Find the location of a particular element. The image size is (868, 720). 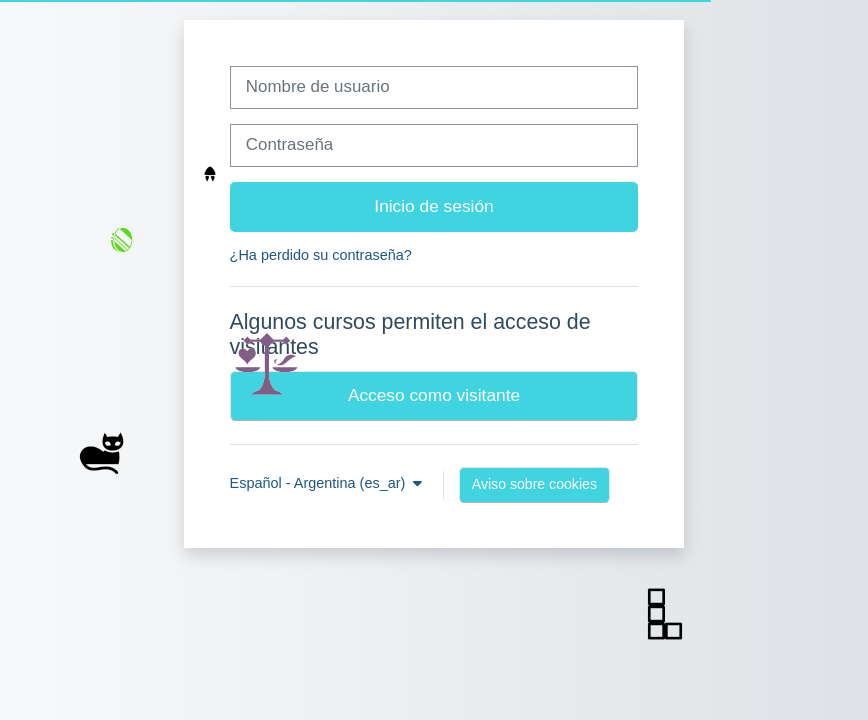

balance between love and nature is located at coordinates (266, 363).